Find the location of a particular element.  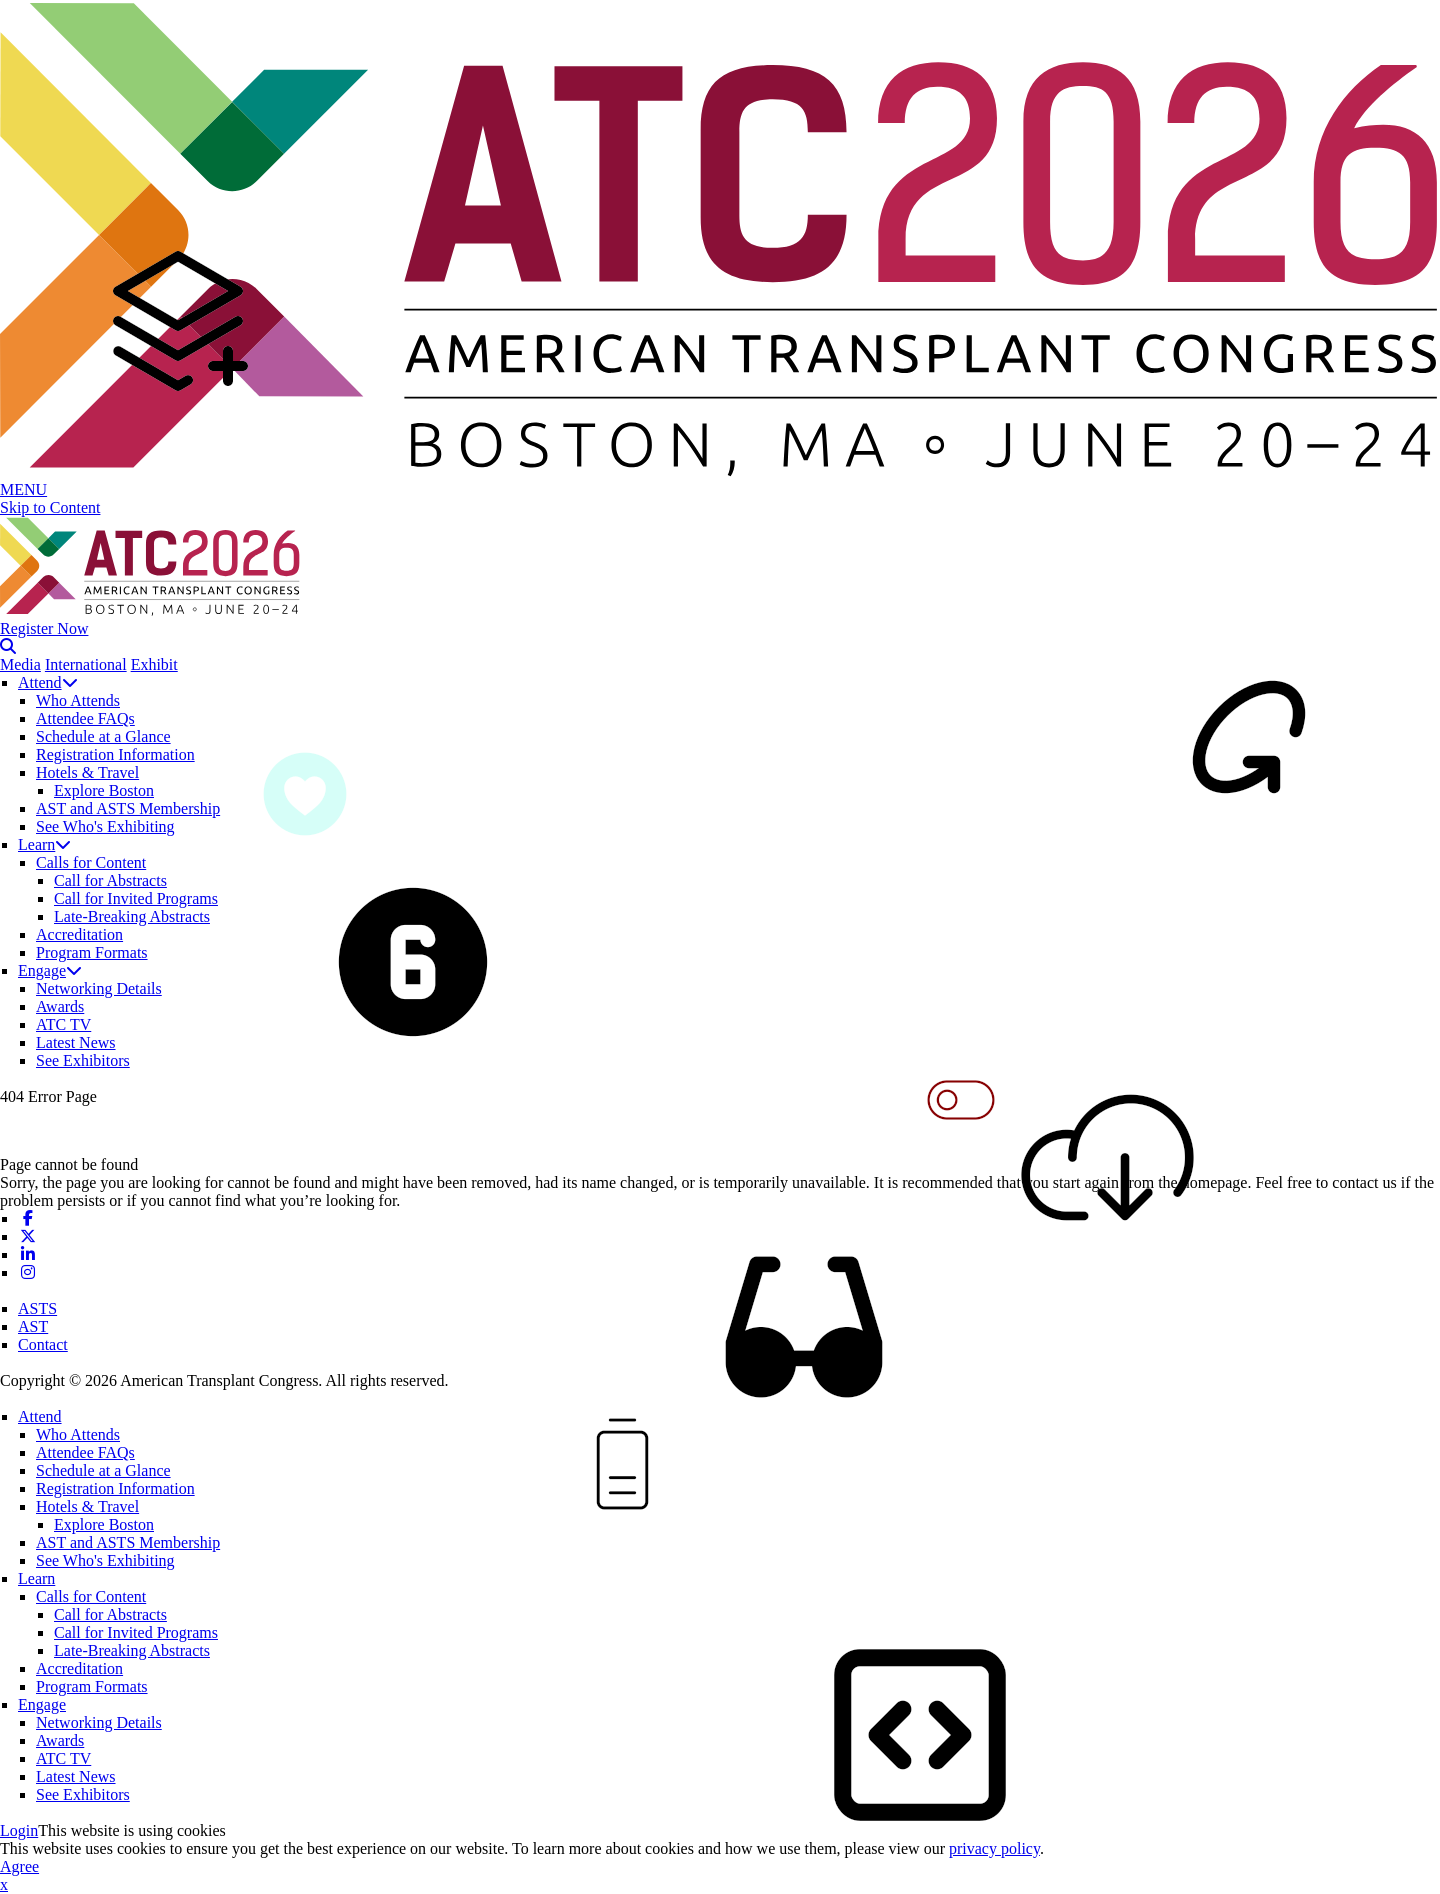

view or edit source code is located at coordinates (920, 1735).